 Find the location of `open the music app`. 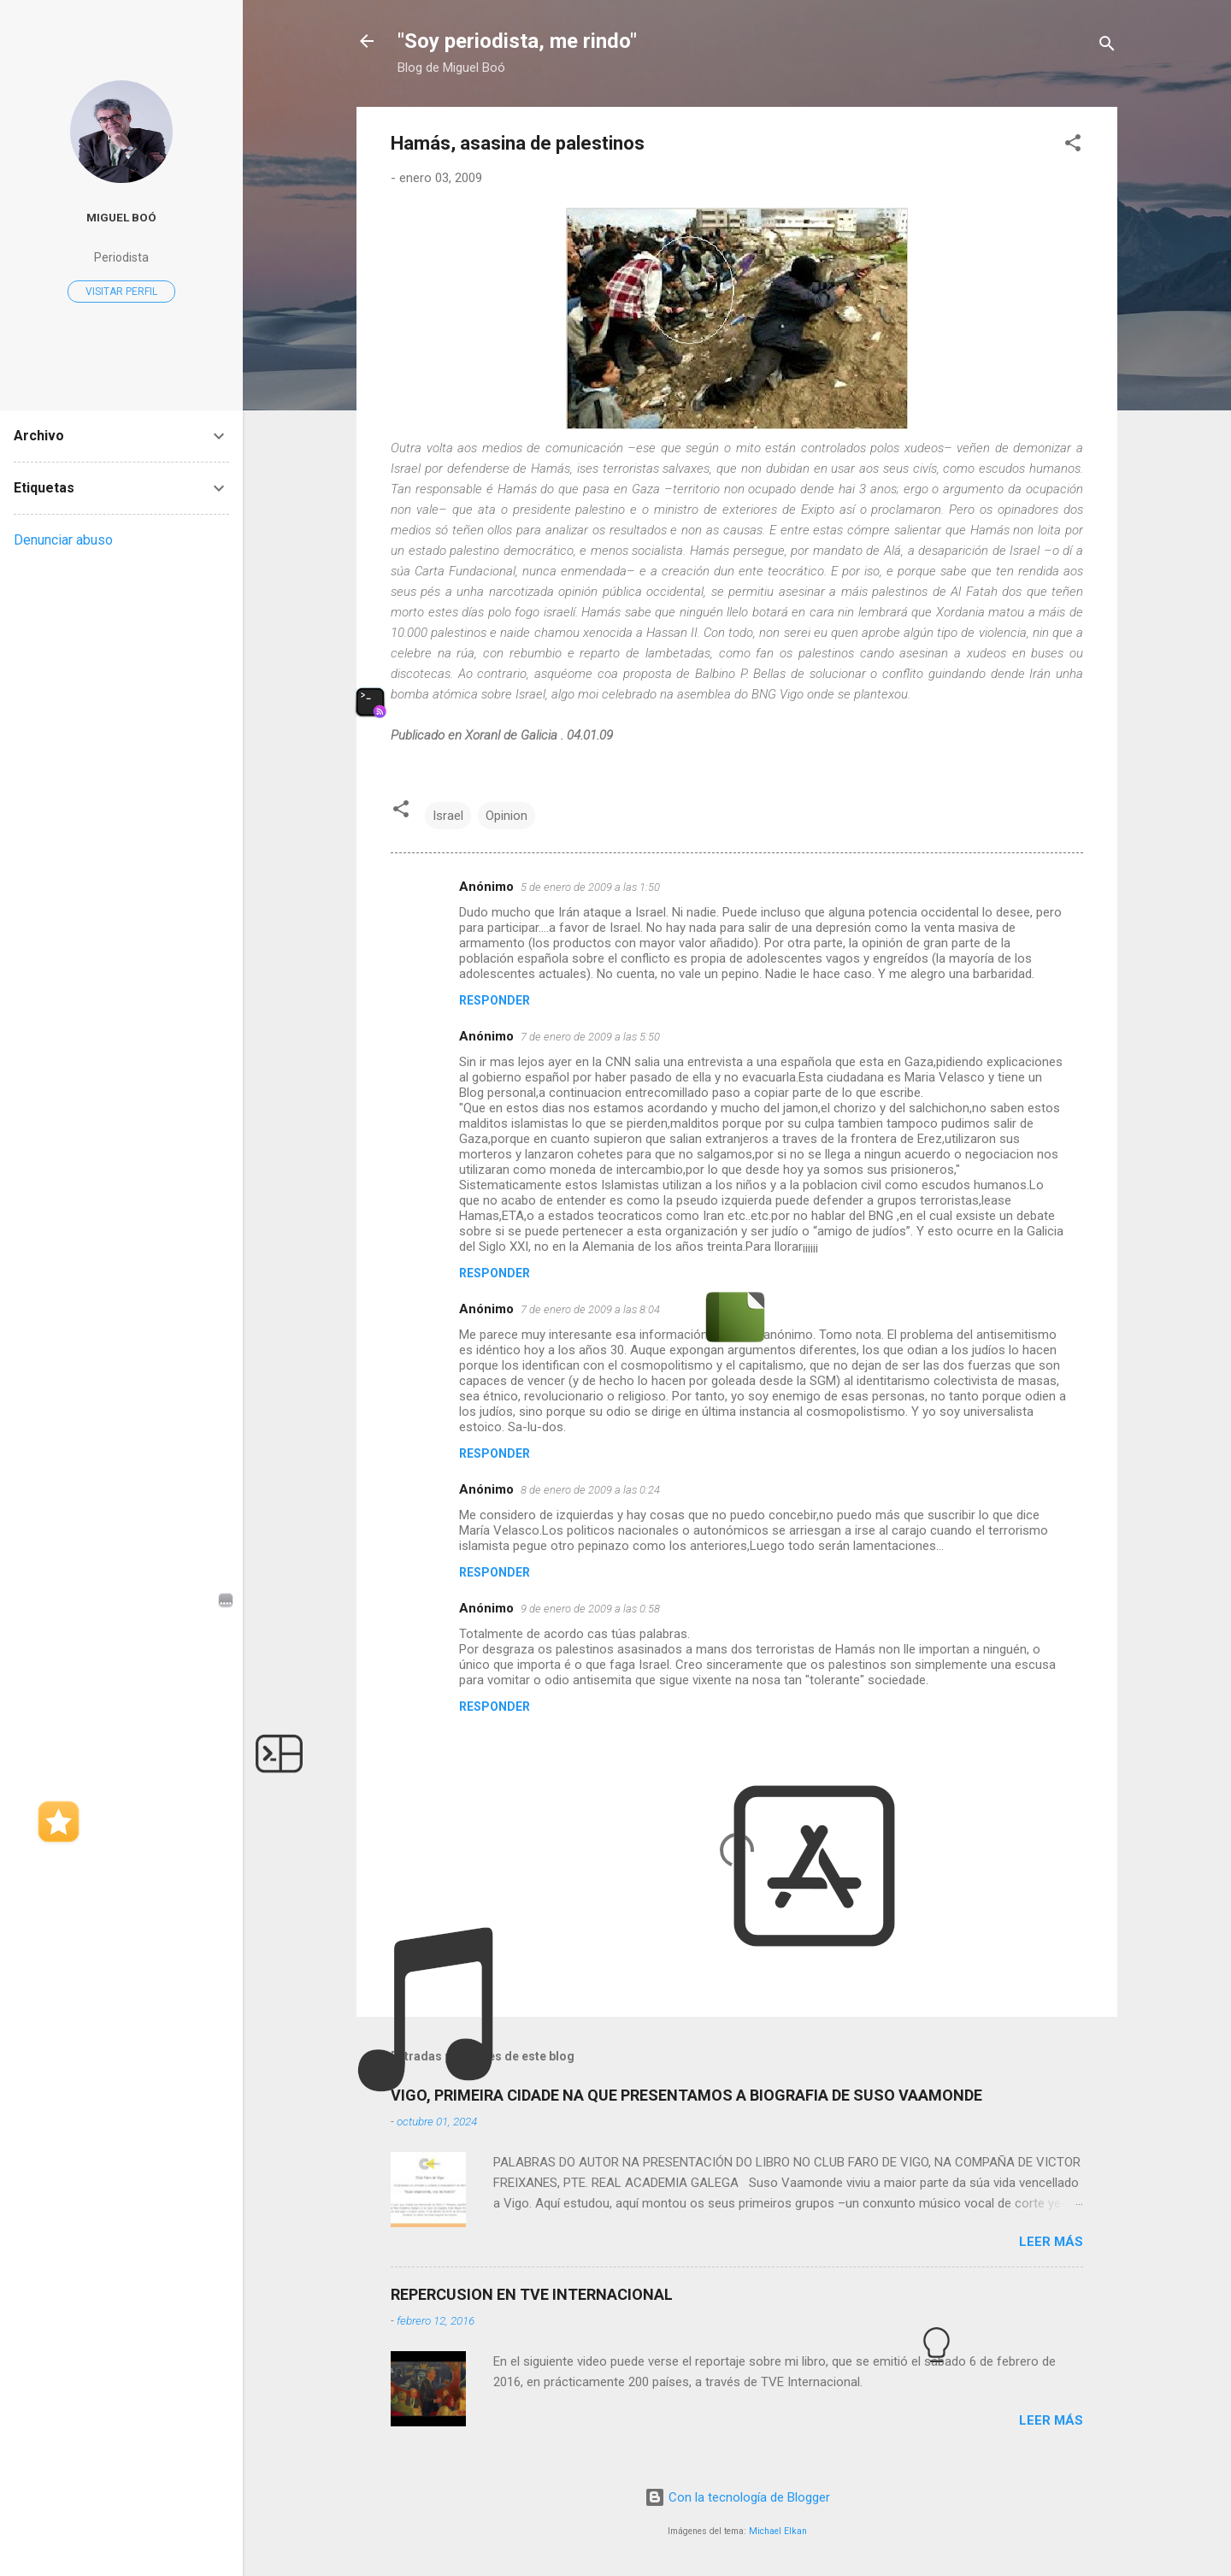

open the music app is located at coordinates (427, 2014).